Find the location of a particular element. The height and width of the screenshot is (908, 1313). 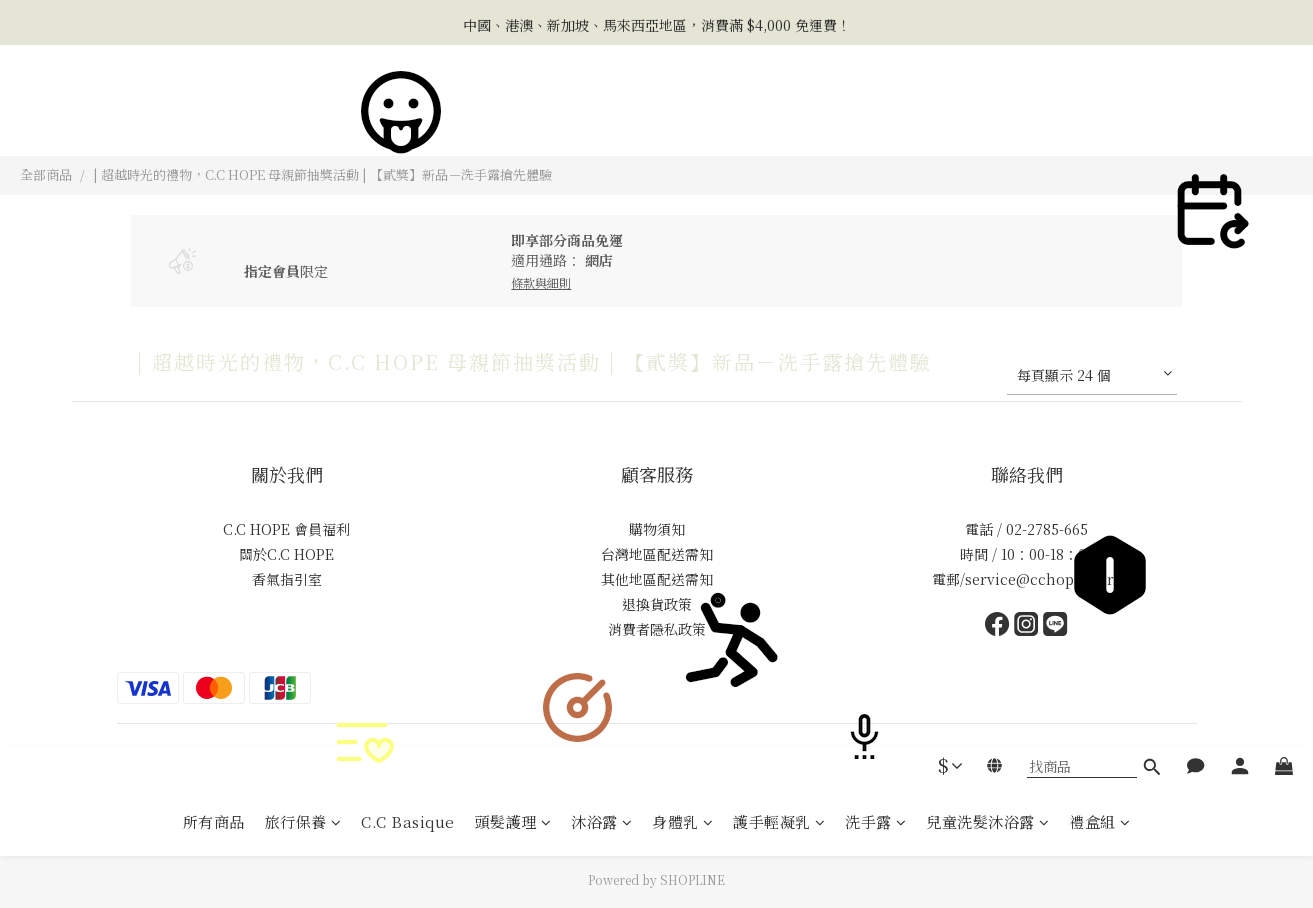

access voice input settings is located at coordinates (864, 735).